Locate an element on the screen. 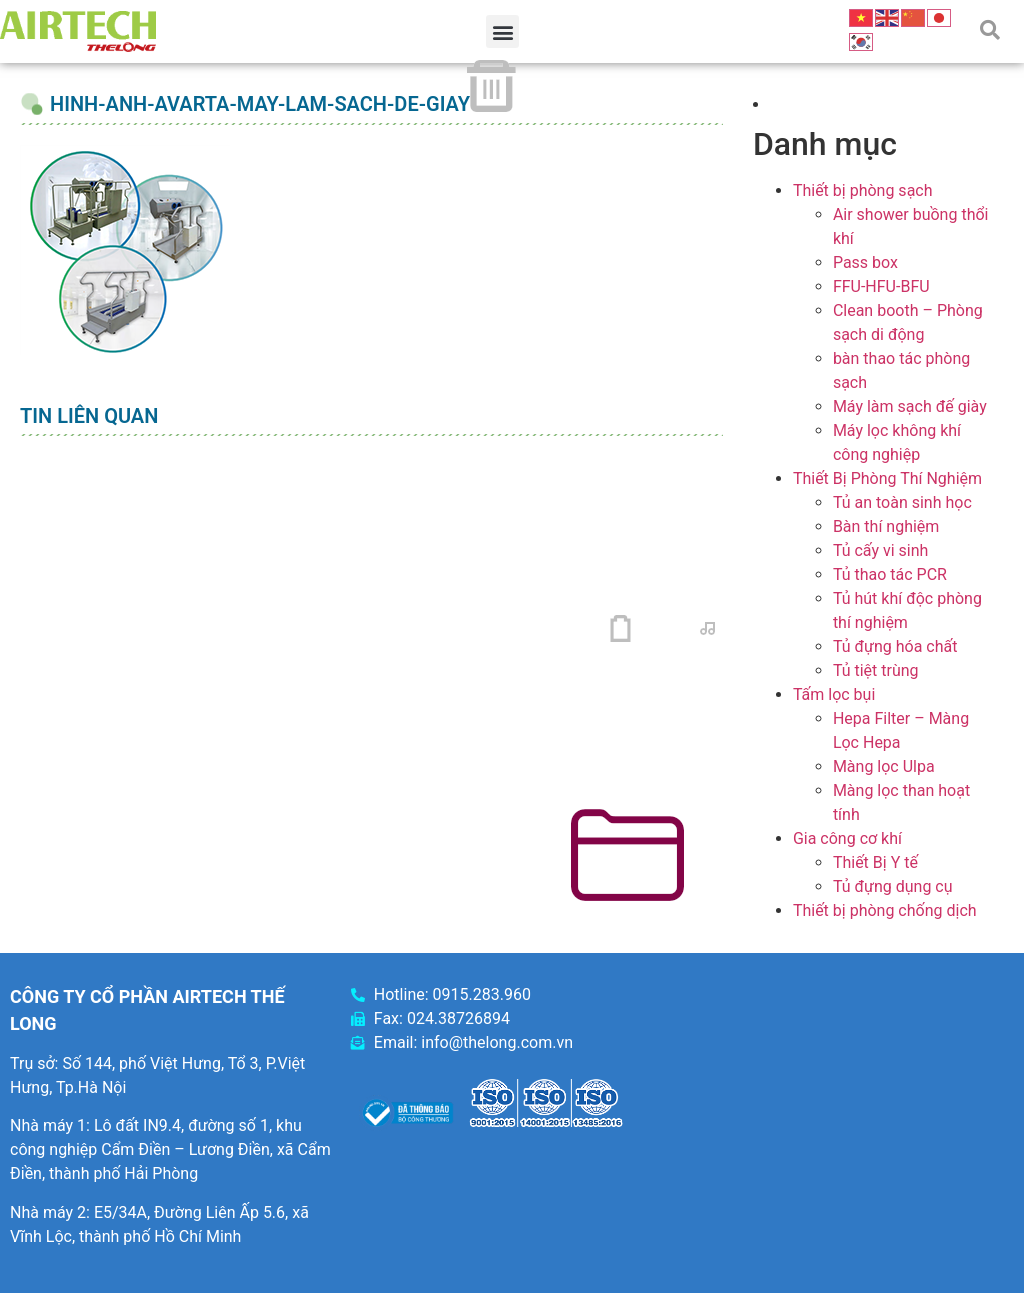 The height and width of the screenshot is (1293, 1024). access file and folder preferences is located at coordinates (627, 851).